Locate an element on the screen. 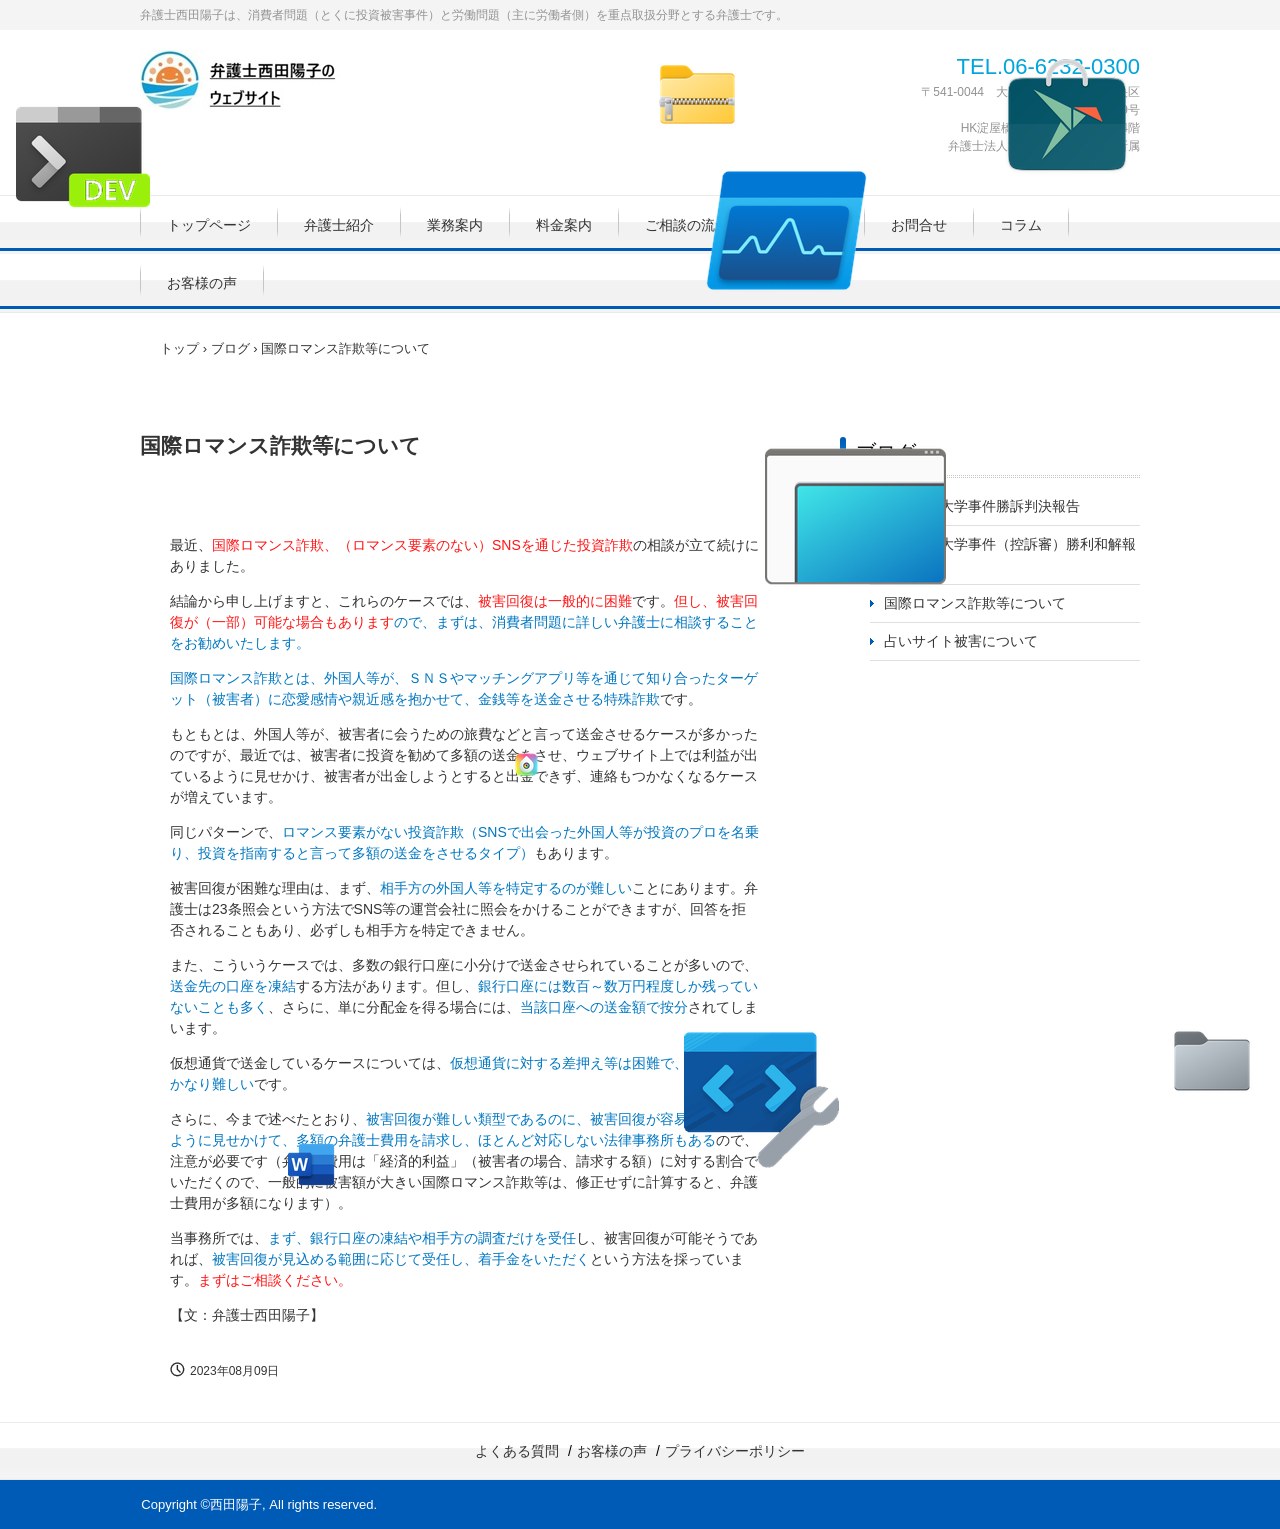  open process monitor application is located at coordinates (786, 230).